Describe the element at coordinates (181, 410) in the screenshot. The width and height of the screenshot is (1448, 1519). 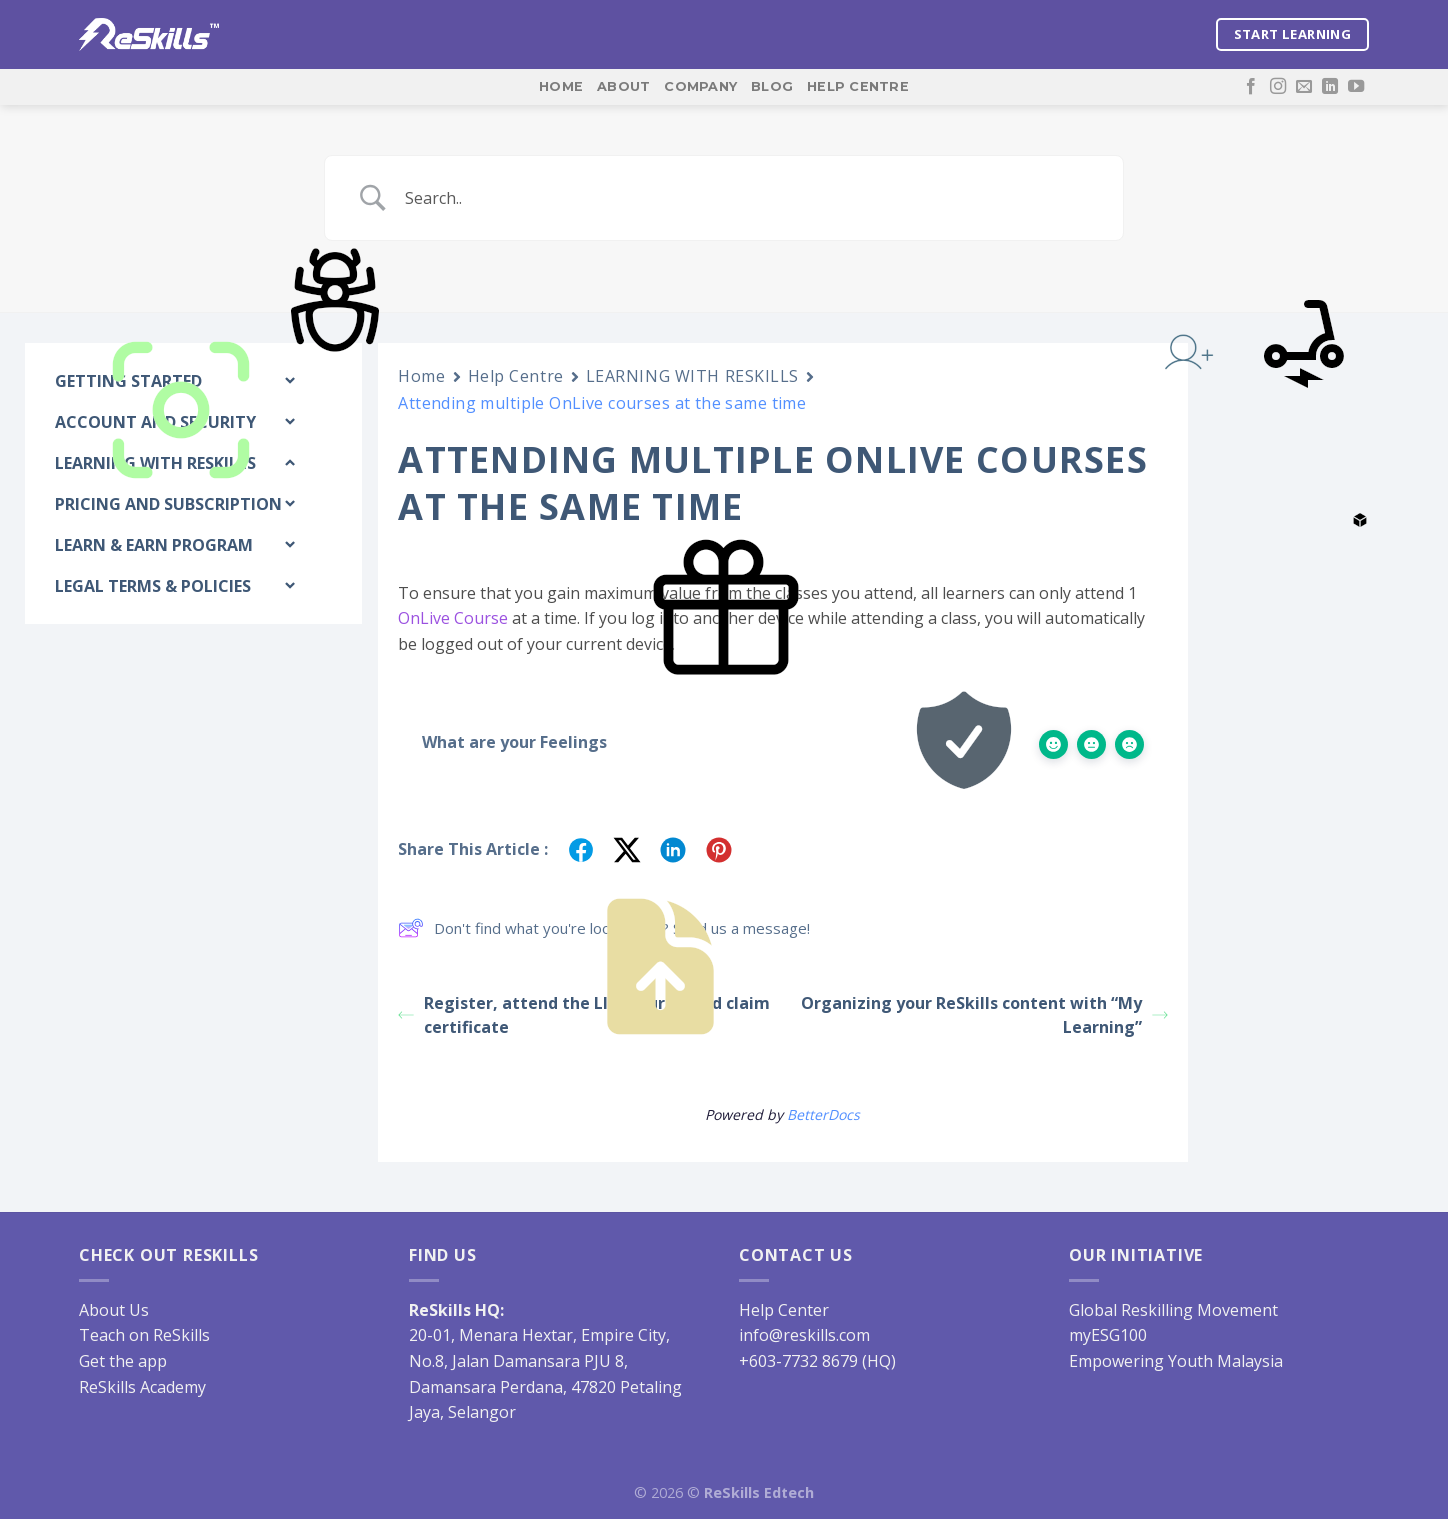
I see `activate camera focus or autofocus` at that location.